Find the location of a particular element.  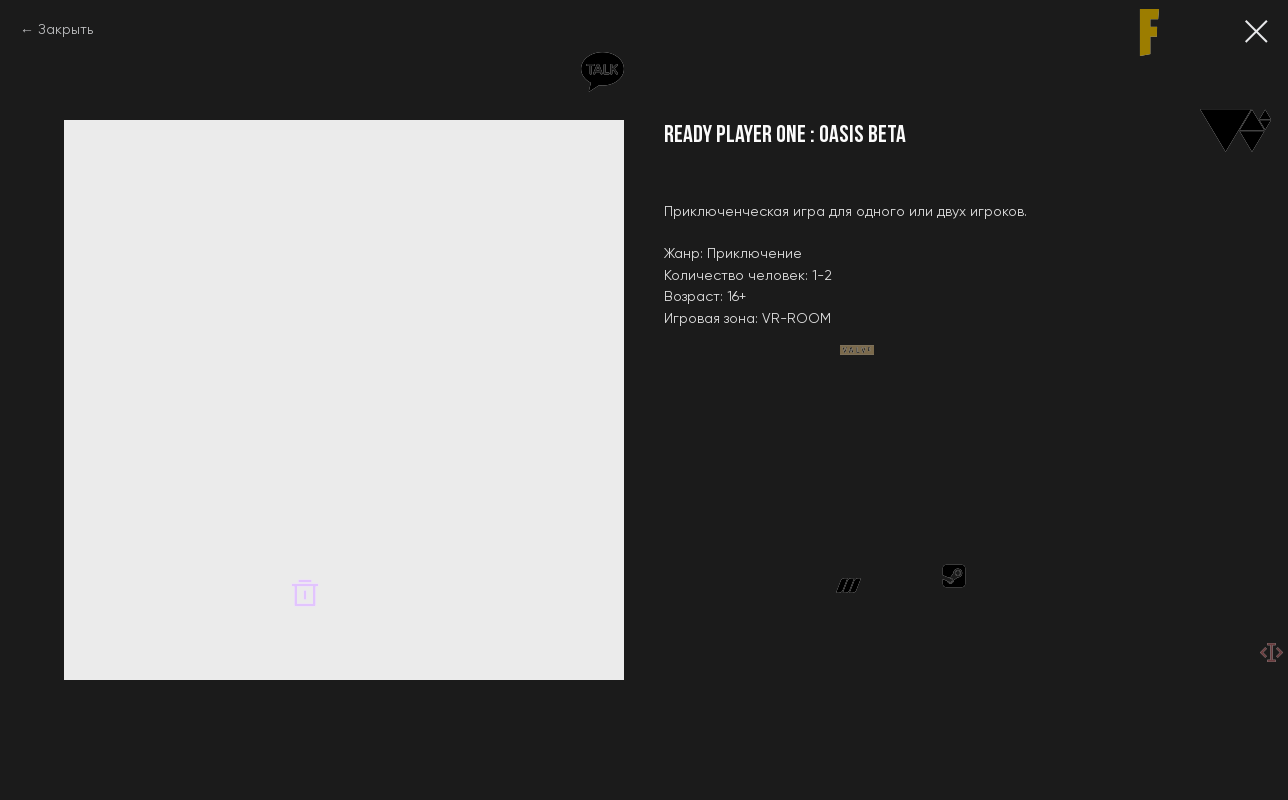

open Steam application is located at coordinates (954, 576).